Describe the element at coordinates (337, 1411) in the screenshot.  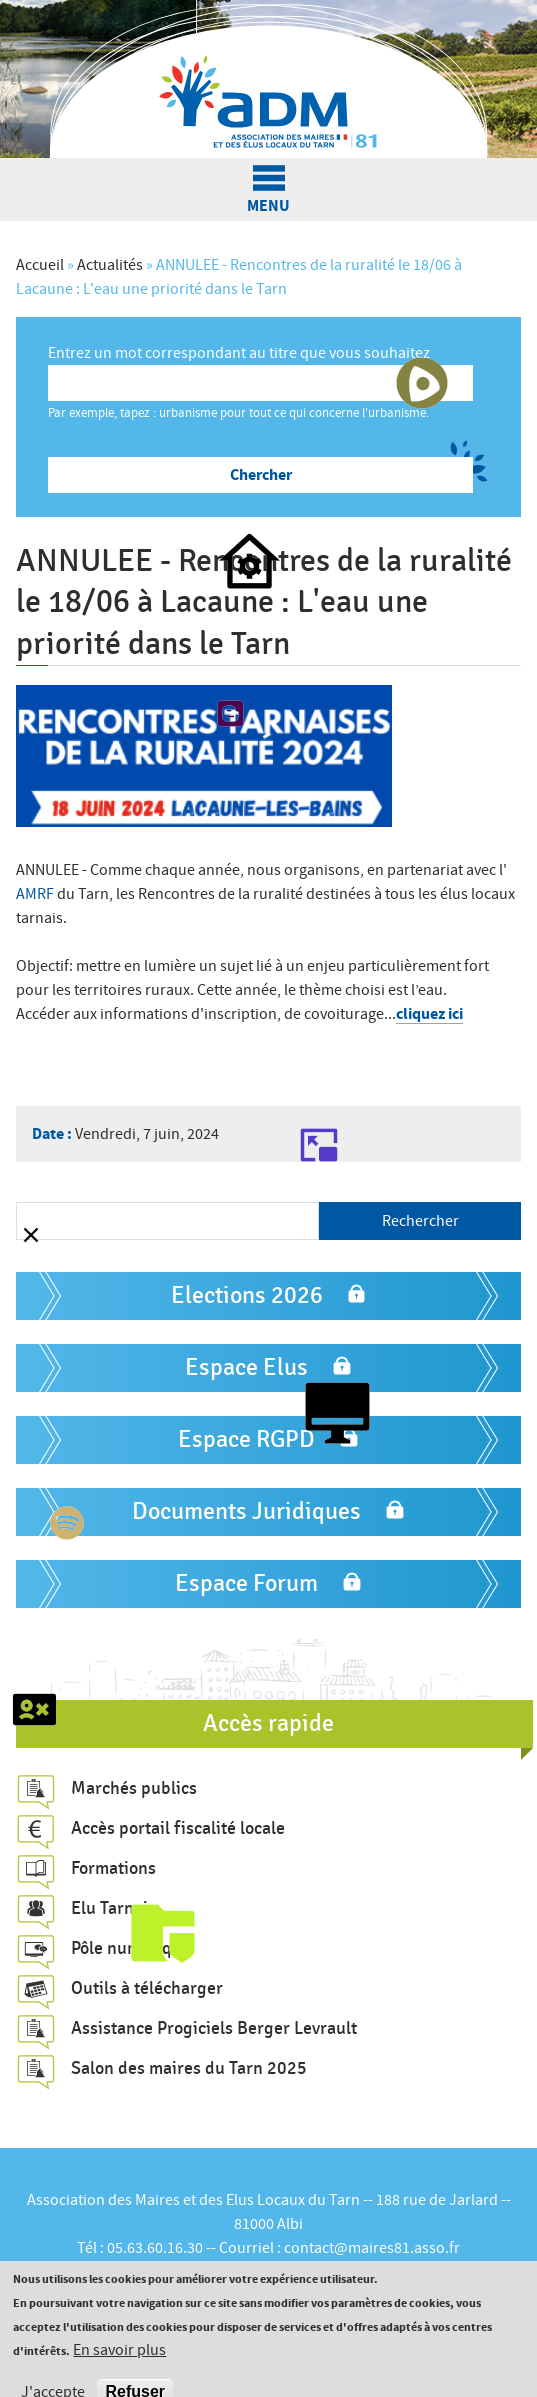
I see `mac desktop computer or imac device` at that location.